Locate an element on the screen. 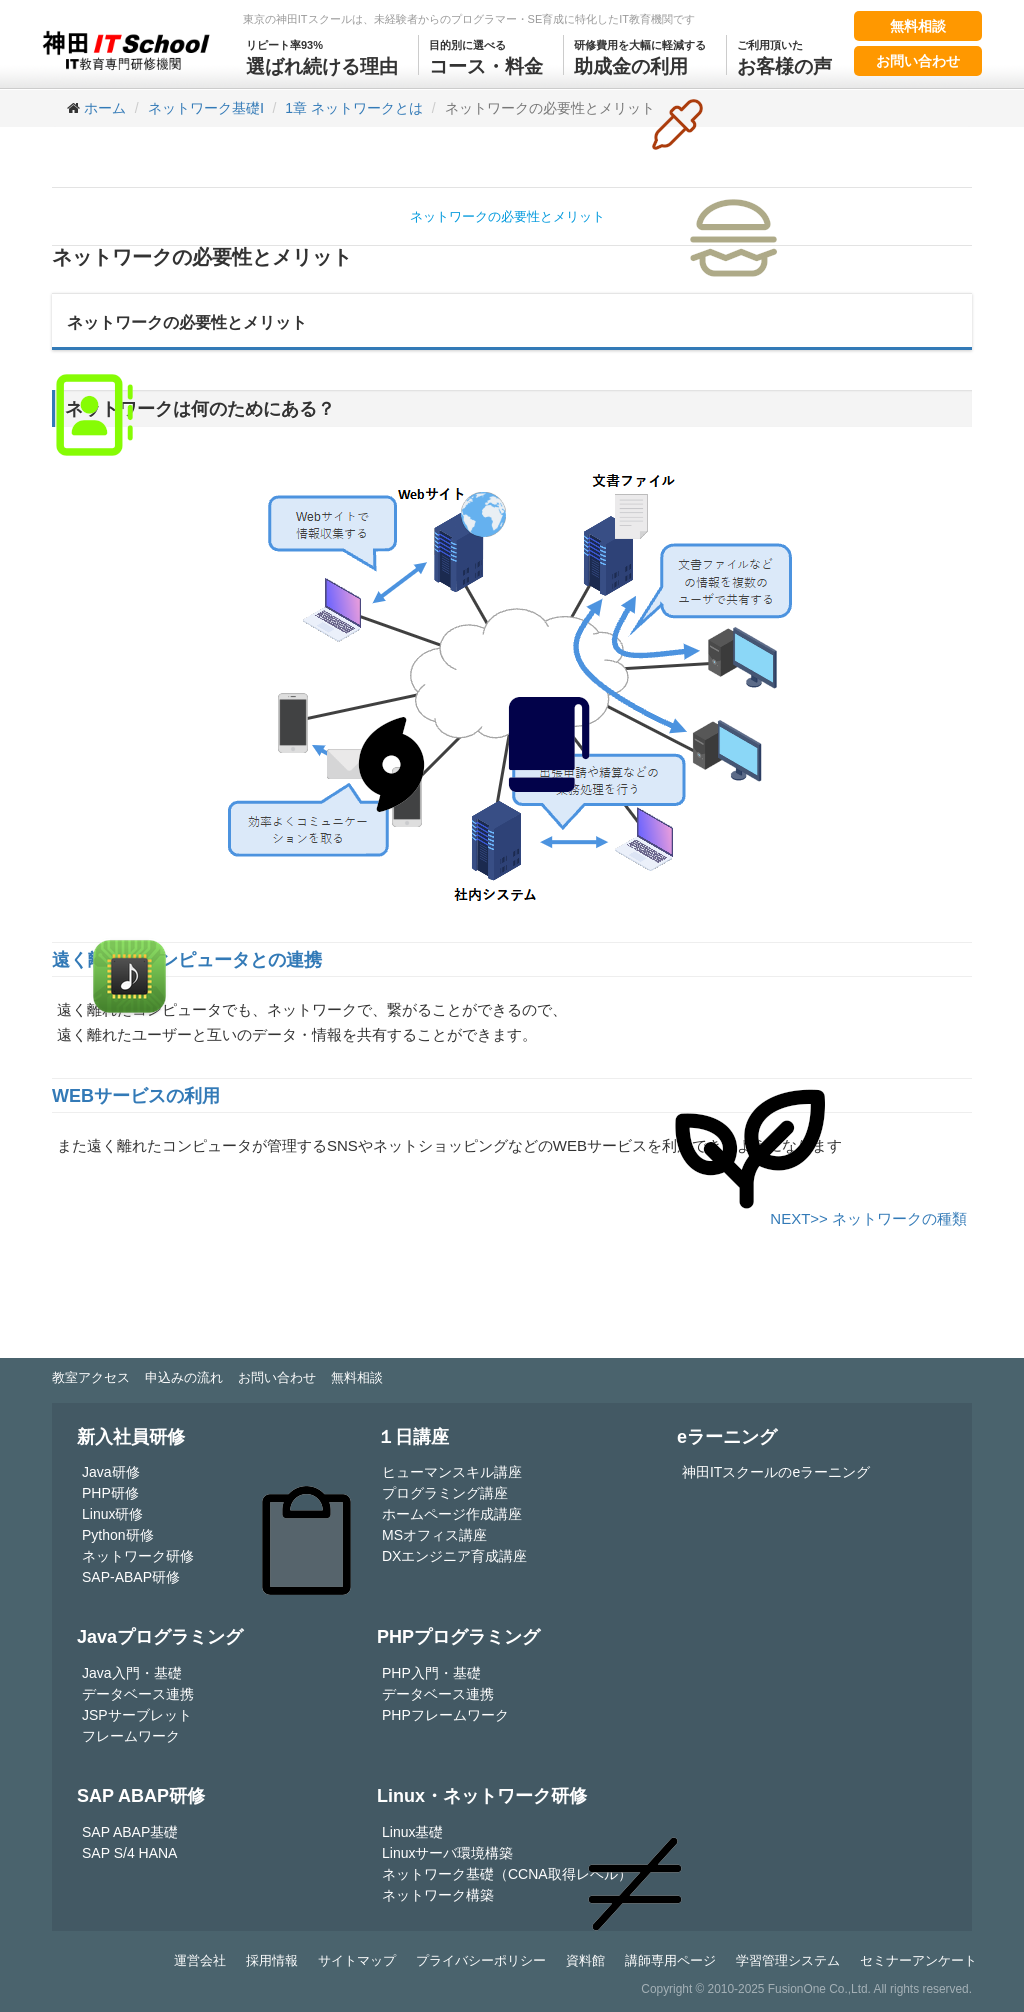  indicates values are not equal or a mismatch is located at coordinates (635, 1884).